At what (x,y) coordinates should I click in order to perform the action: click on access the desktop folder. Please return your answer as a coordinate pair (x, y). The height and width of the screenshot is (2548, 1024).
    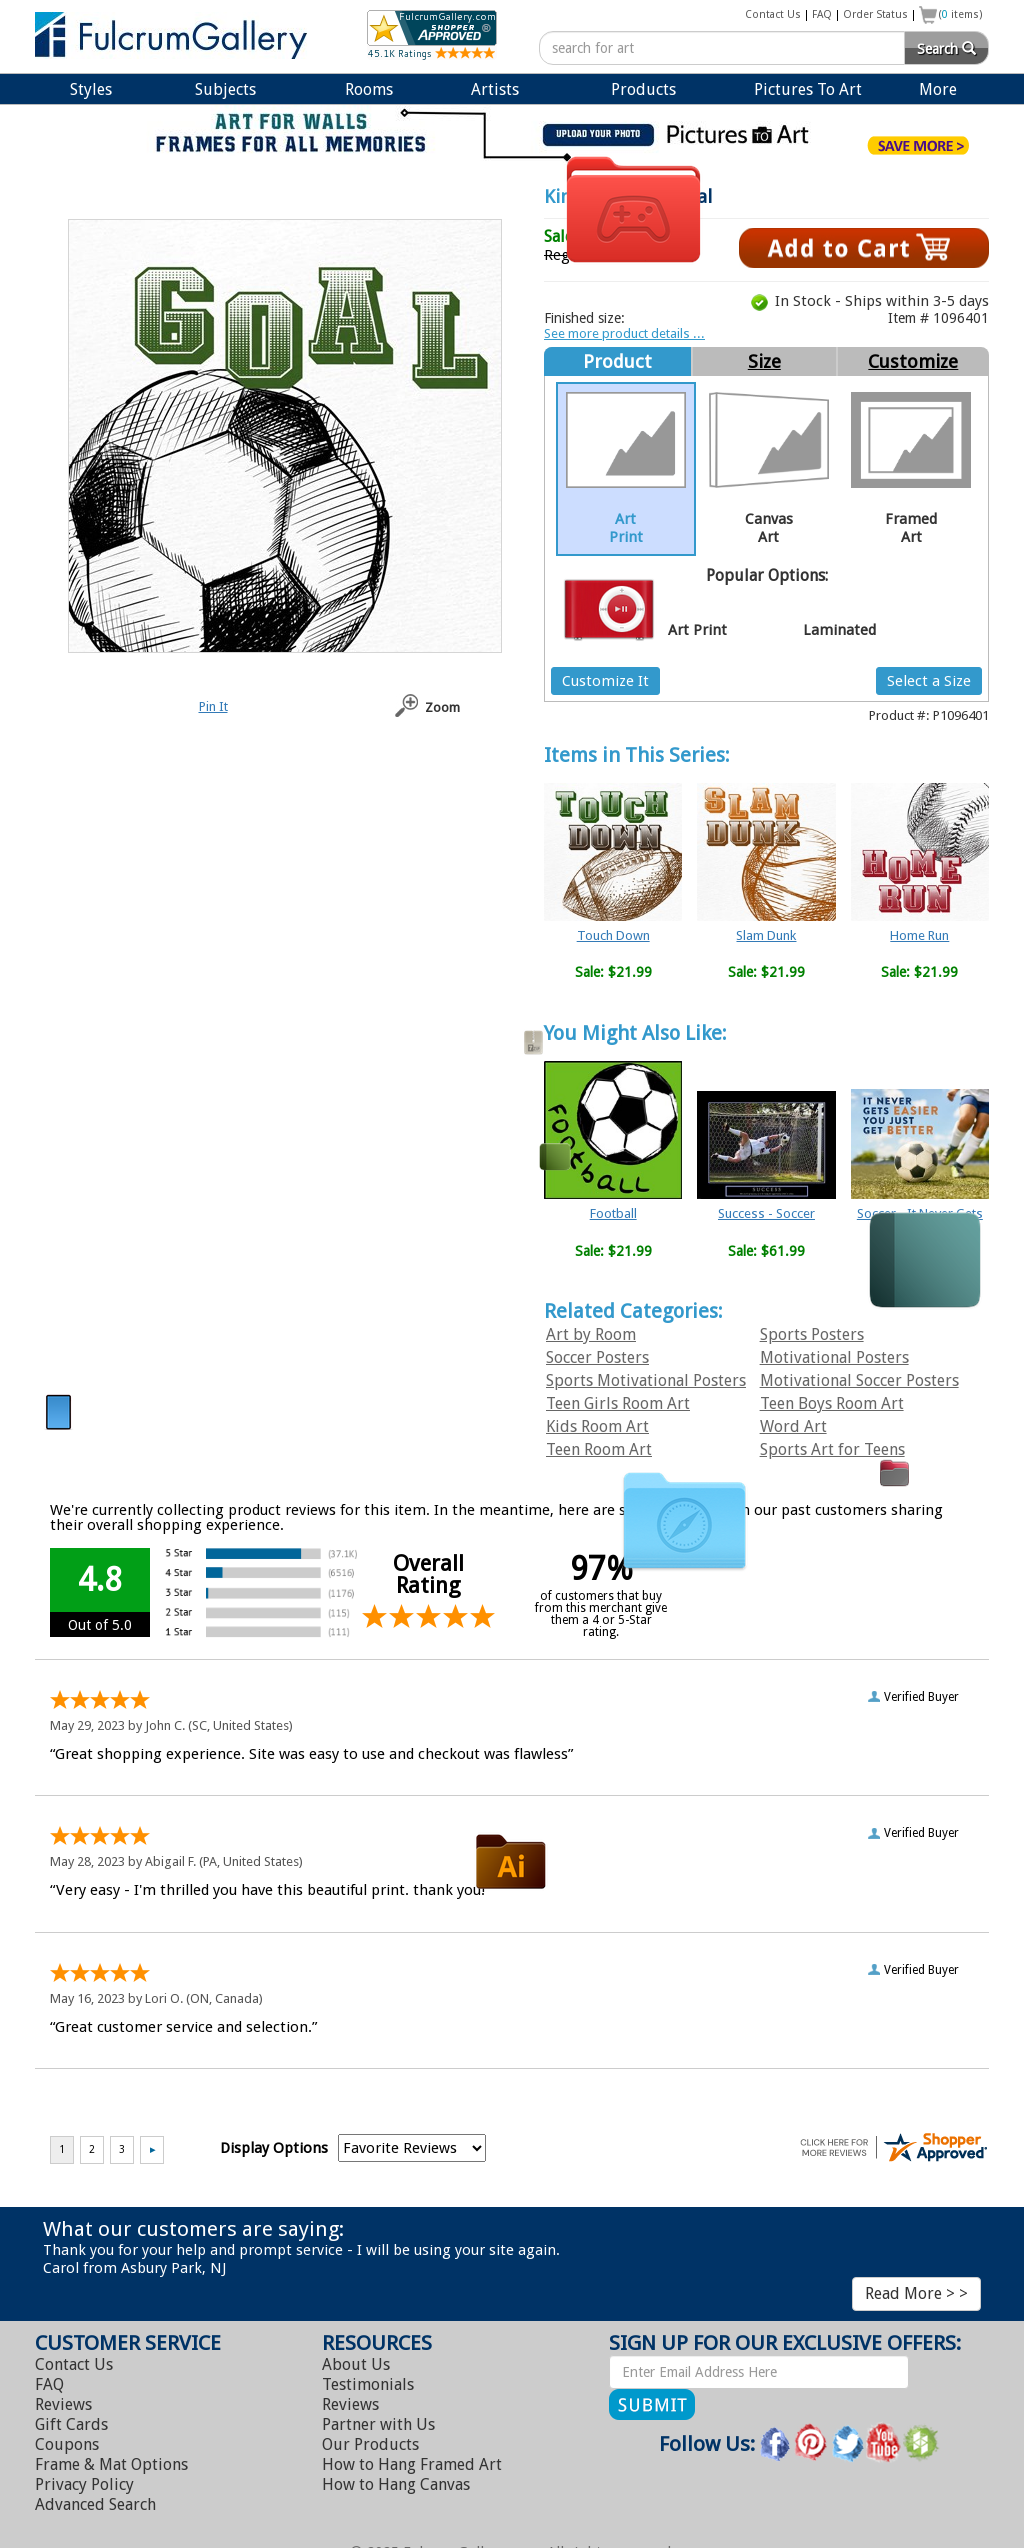
    Looking at the image, I should click on (925, 1256).